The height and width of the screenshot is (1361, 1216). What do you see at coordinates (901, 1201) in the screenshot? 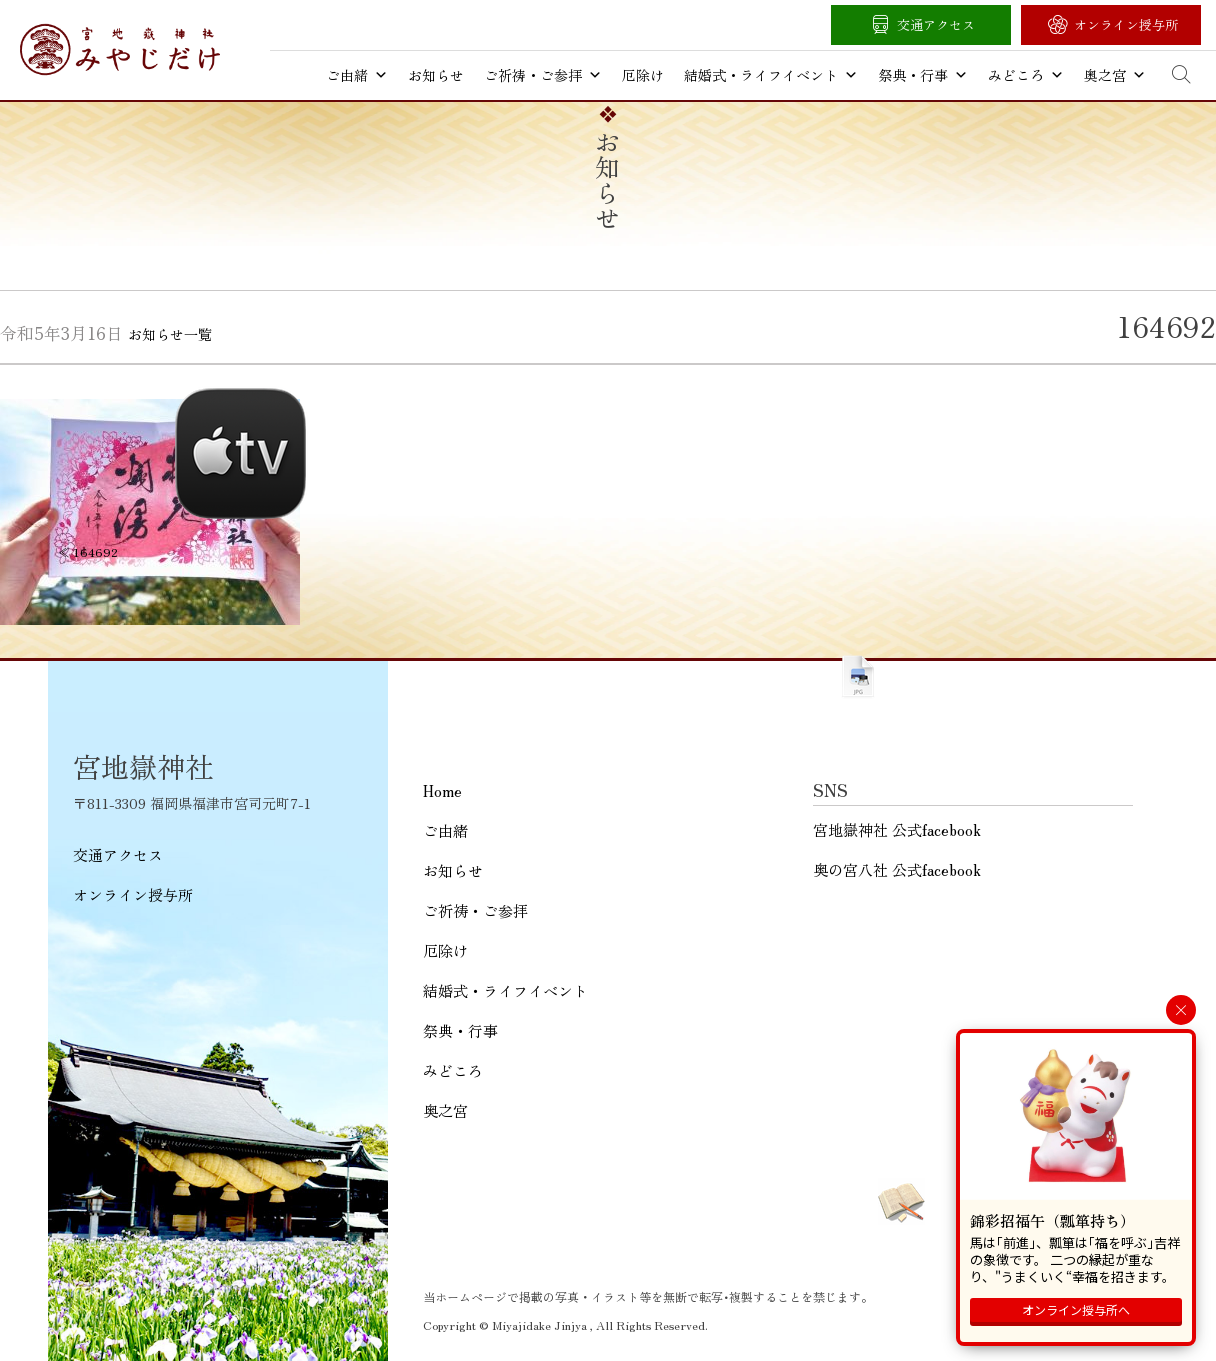
I see `access hanja character conversion tool` at bounding box center [901, 1201].